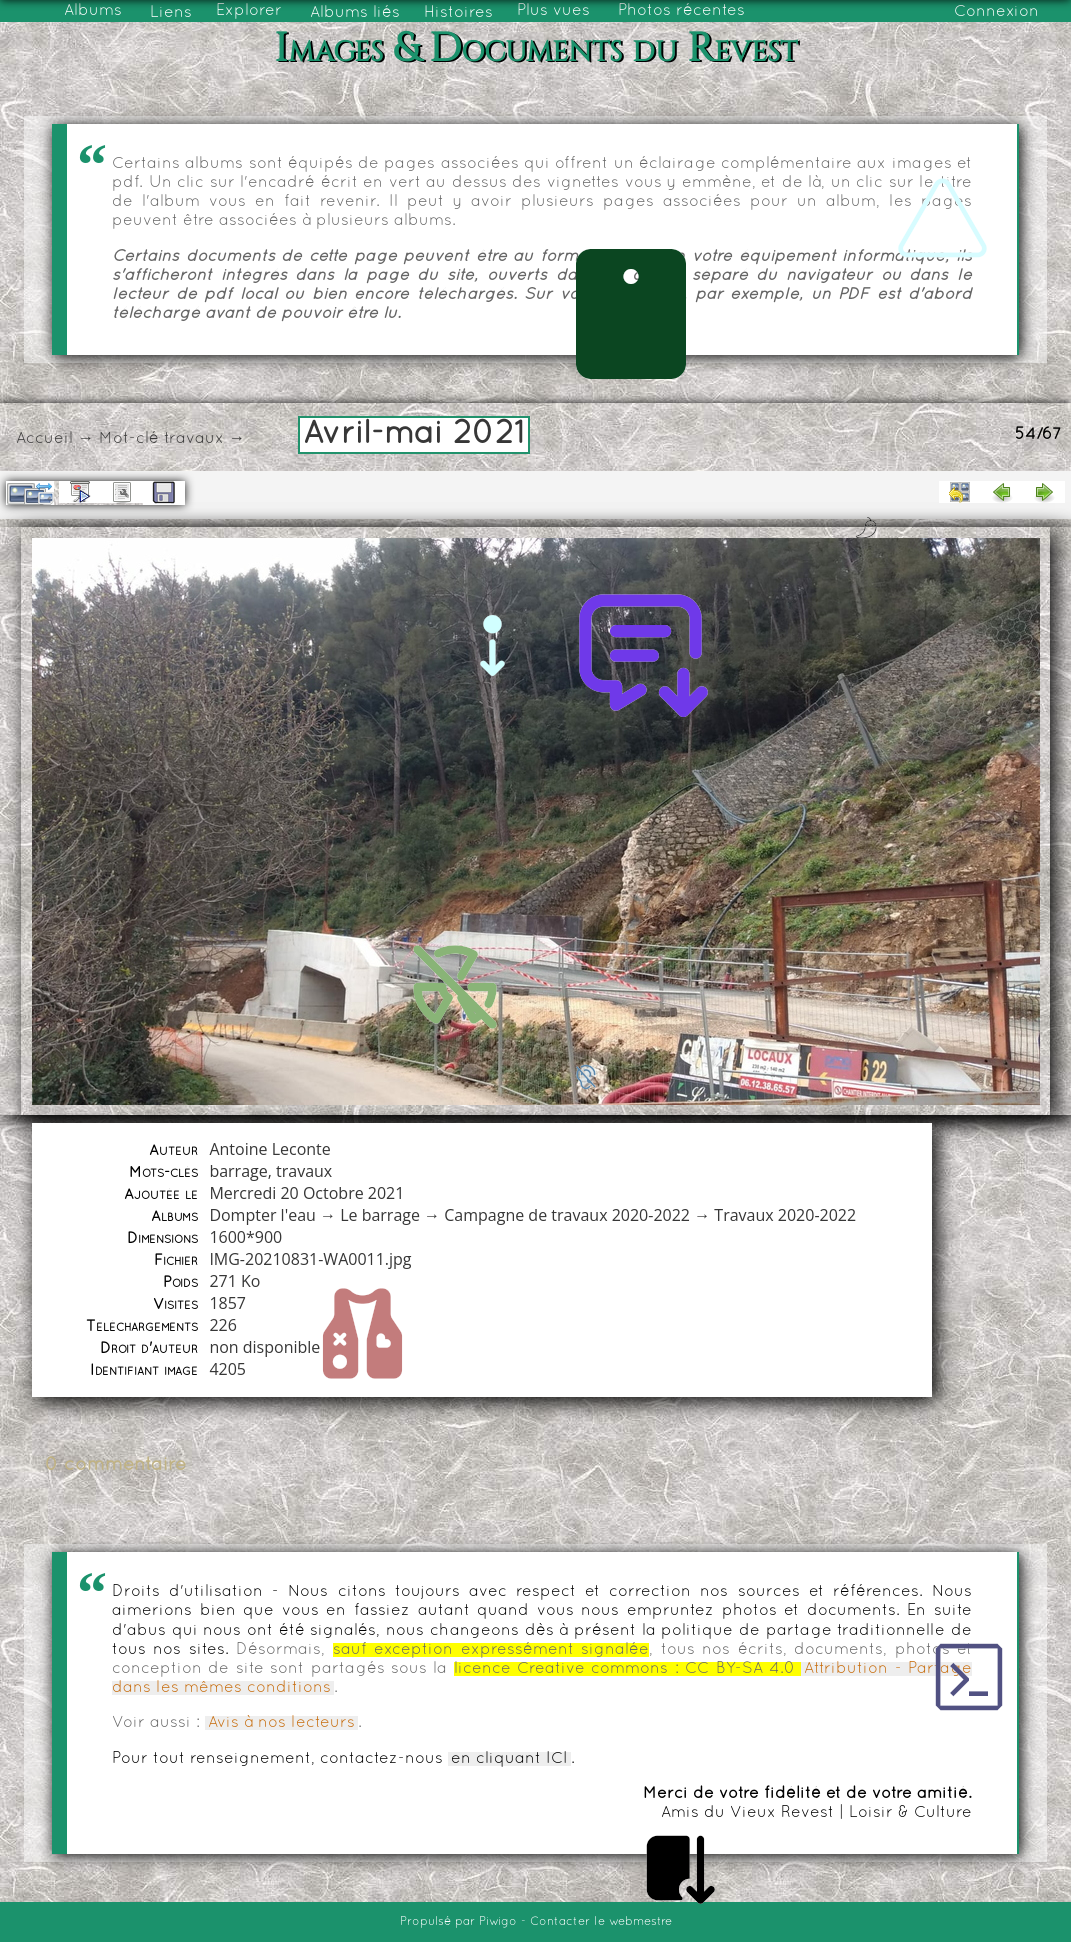 This screenshot has height=1942, width=1071. Describe the element at coordinates (631, 314) in the screenshot. I see `access tablet camera settings` at that location.